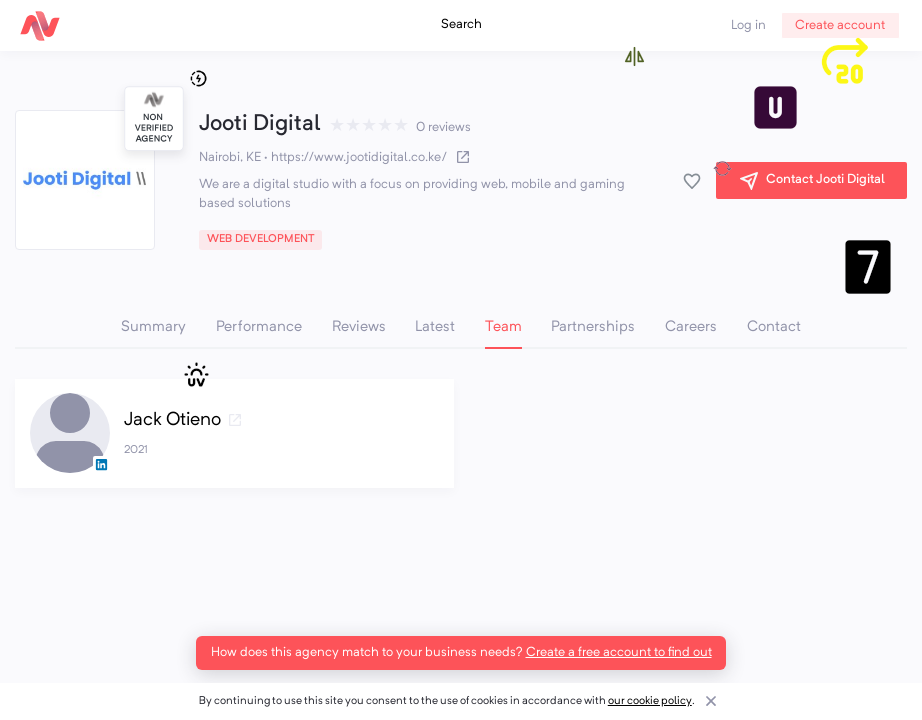 The image size is (922, 720). What do you see at coordinates (634, 56) in the screenshot?
I see `flip image or content vertically` at bounding box center [634, 56].